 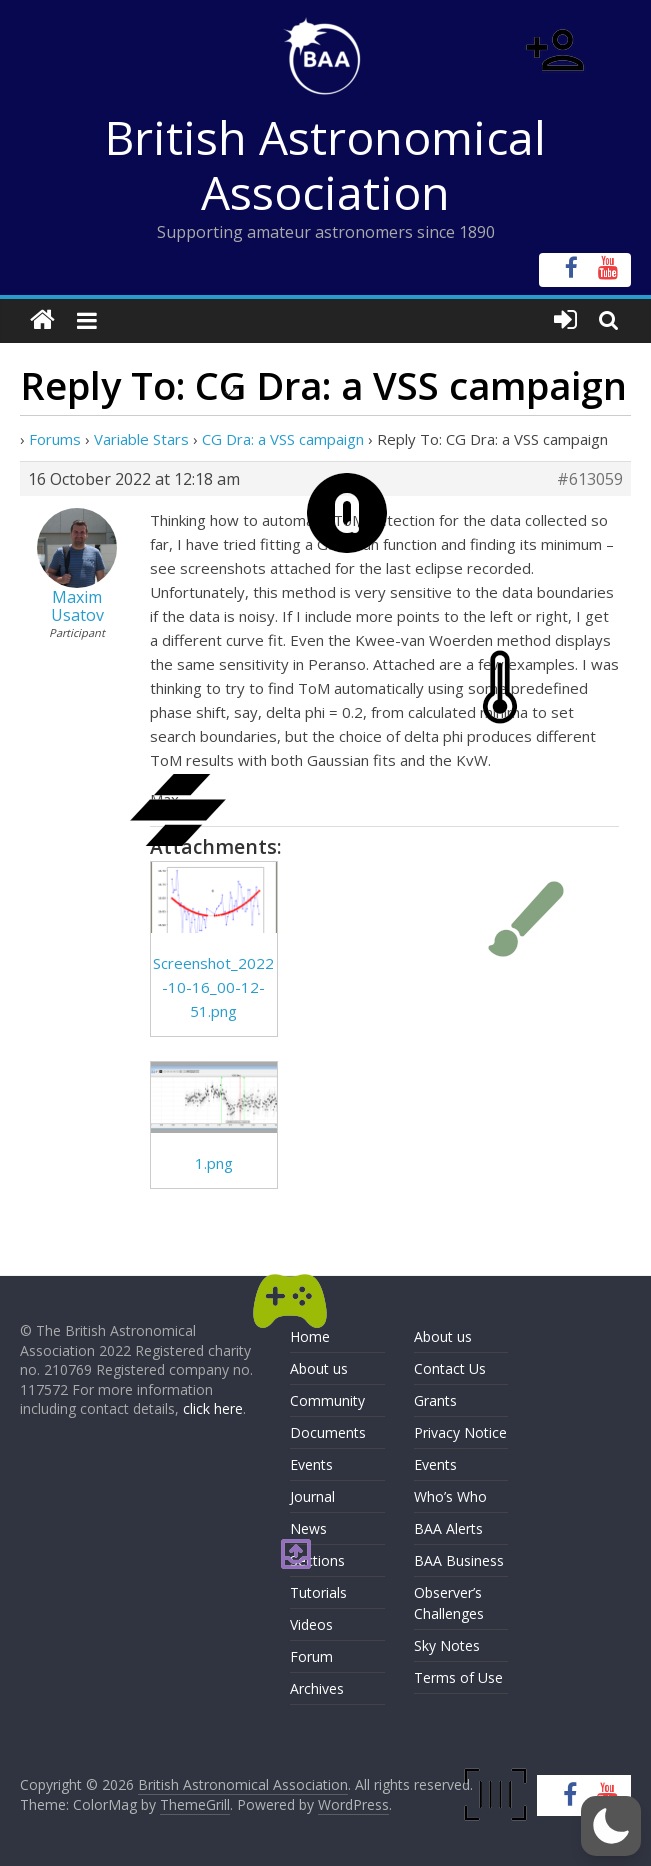 I want to click on access drawing or painting tools, so click(x=526, y=919).